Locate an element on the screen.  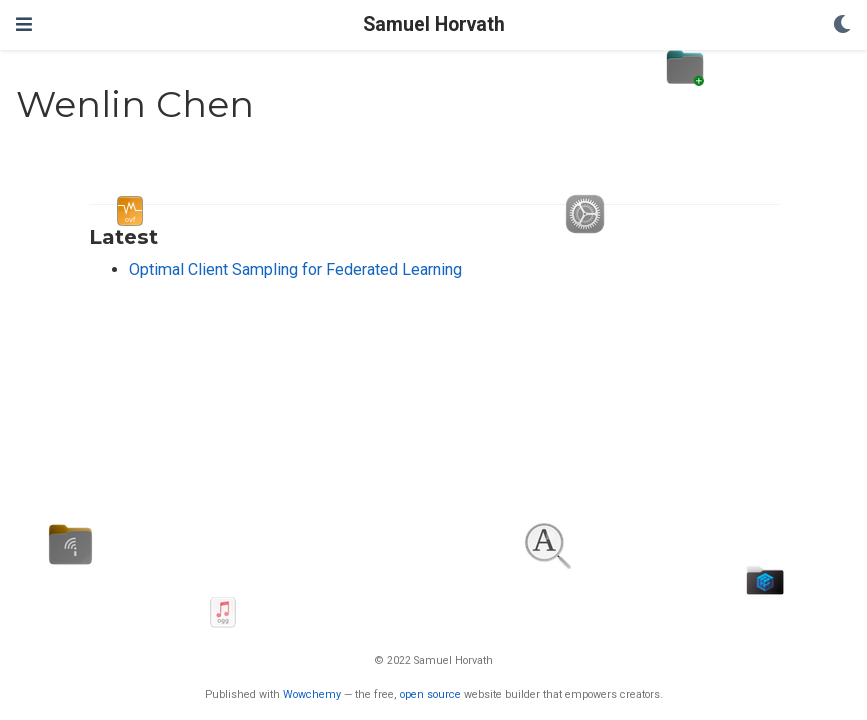
open system settings is located at coordinates (585, 214).